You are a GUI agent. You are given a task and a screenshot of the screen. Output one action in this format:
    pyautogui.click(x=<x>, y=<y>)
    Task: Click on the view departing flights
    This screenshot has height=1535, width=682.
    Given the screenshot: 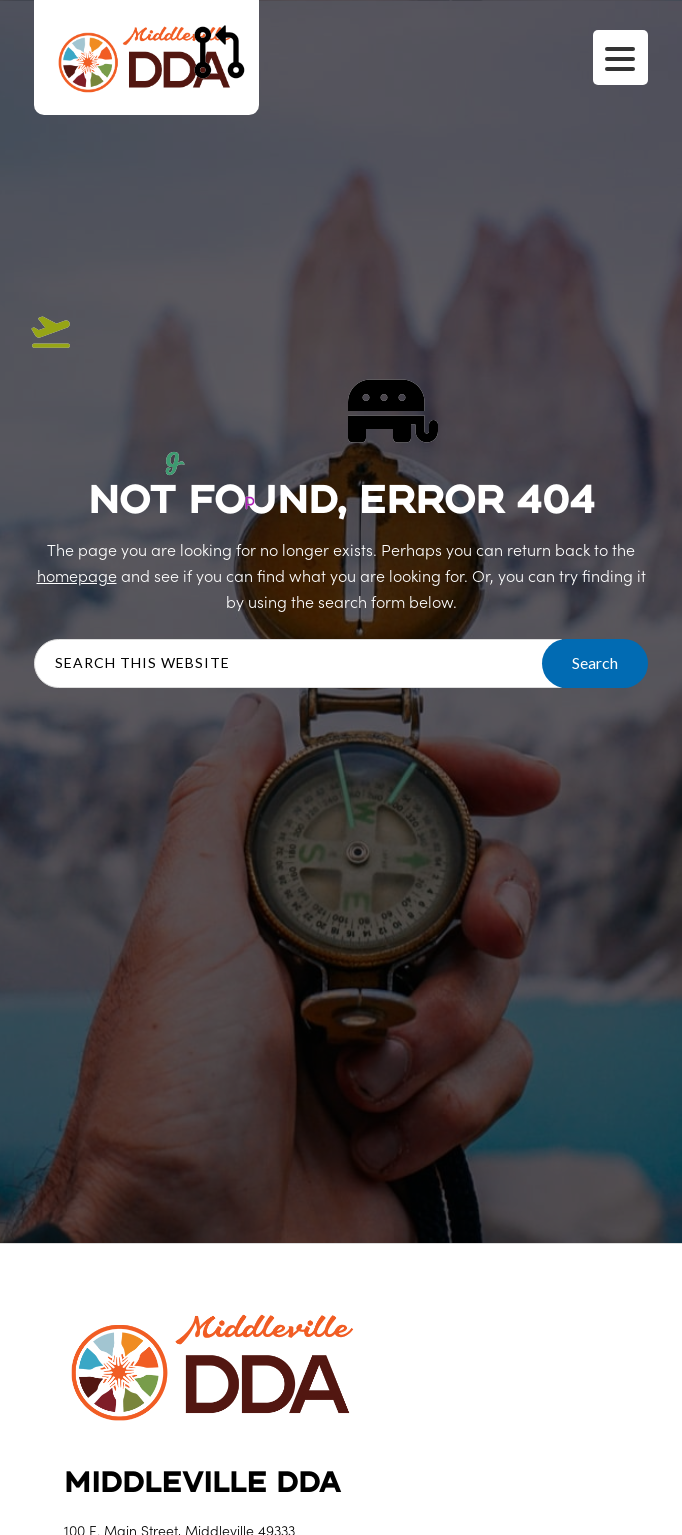 What is the action you would take?
    pyautogui.click(x=51, y=331)
    